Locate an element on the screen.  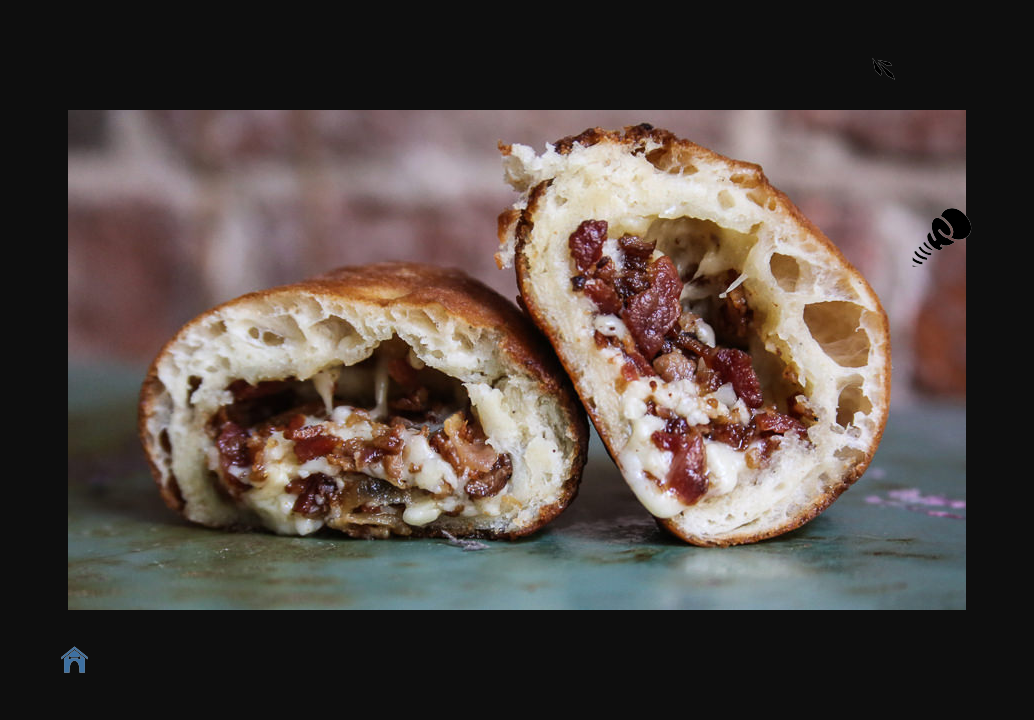
access pet or dog-related features is located at coordinates (74, 659).